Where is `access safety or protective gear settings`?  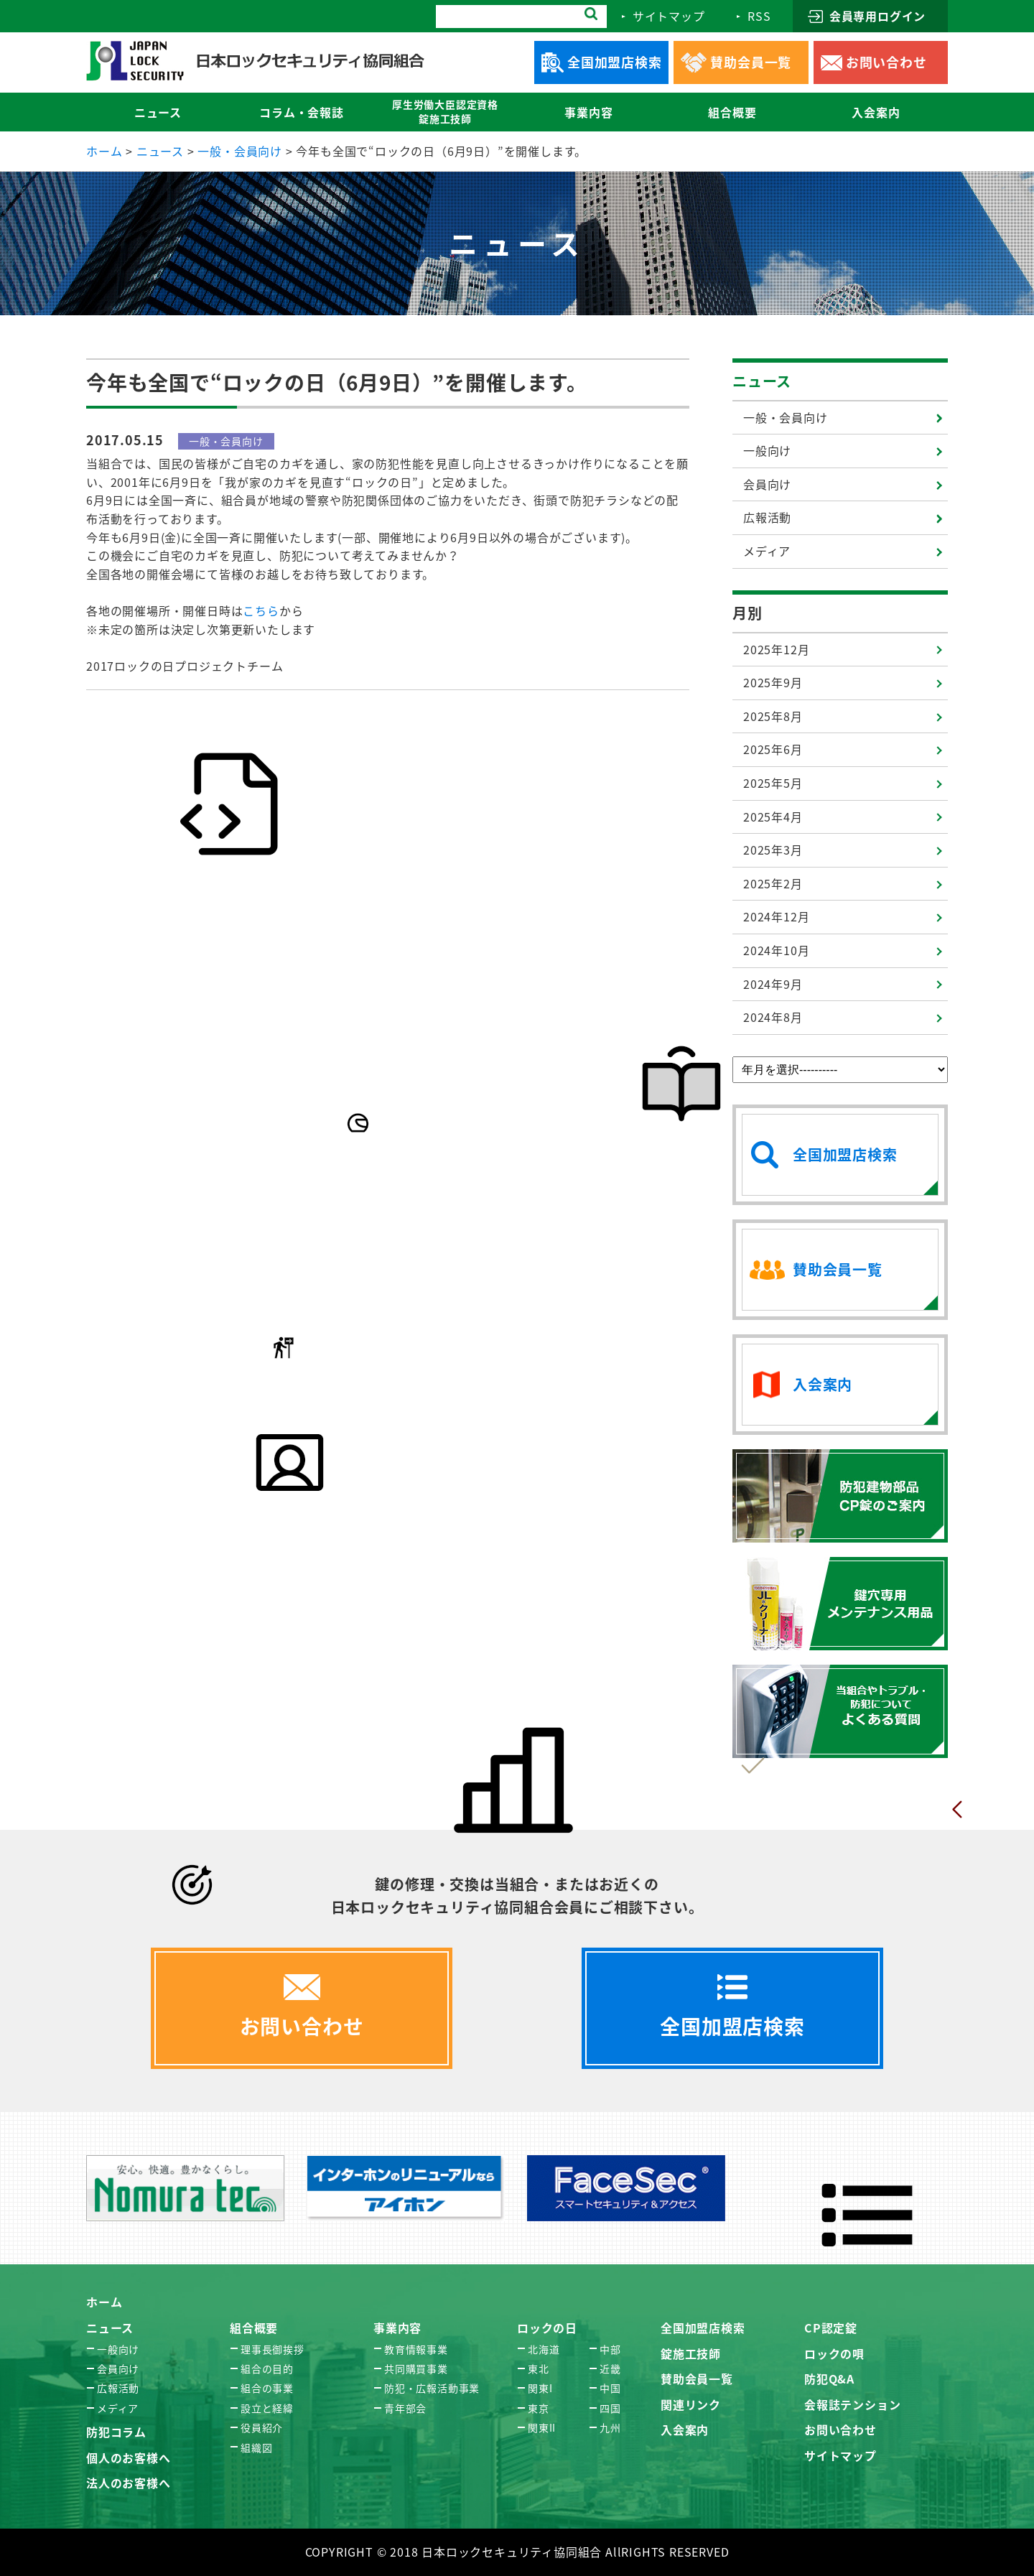
access safety or protective gear settings is located at coordinates (358, 1122).